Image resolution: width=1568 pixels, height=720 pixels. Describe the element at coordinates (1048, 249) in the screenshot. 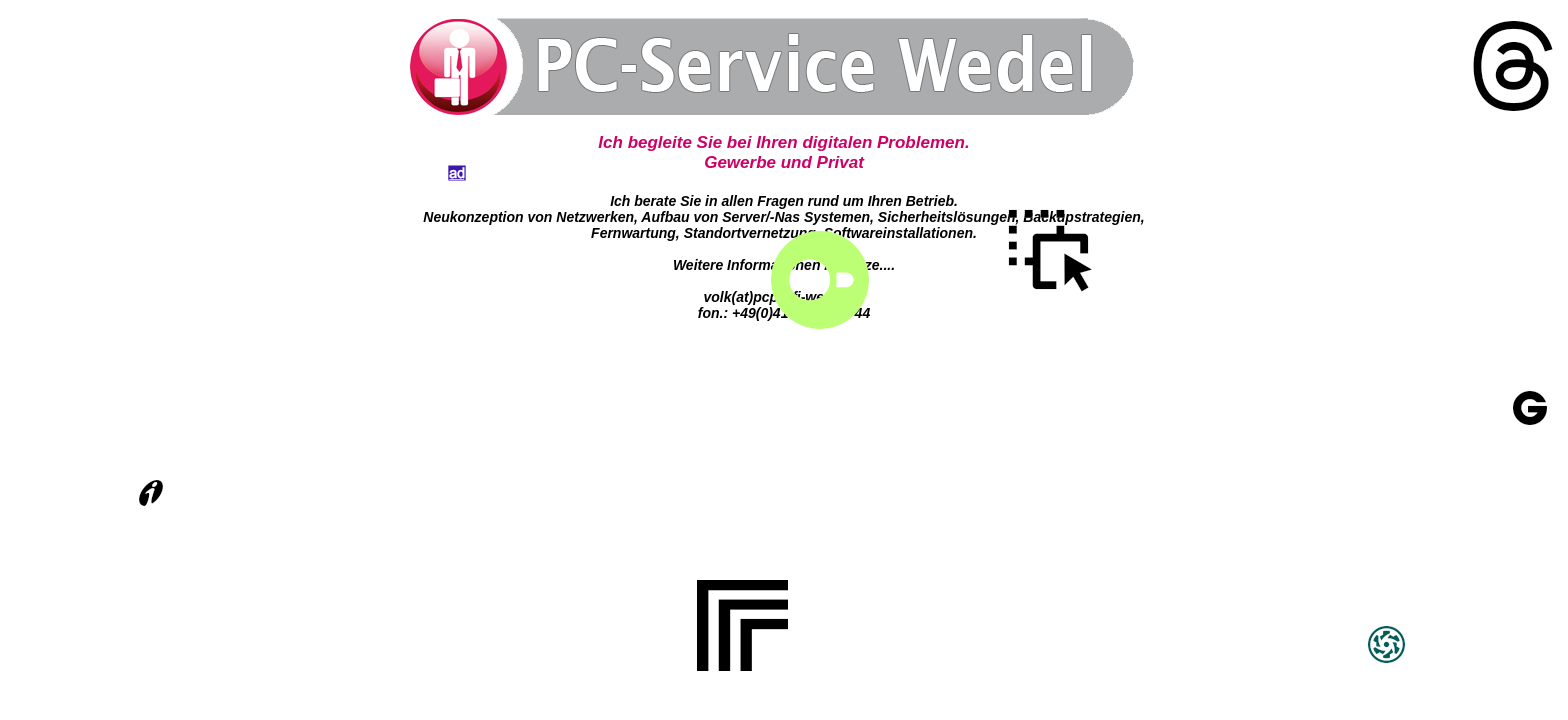

I see `drag and drop to rearrange items` at that location.